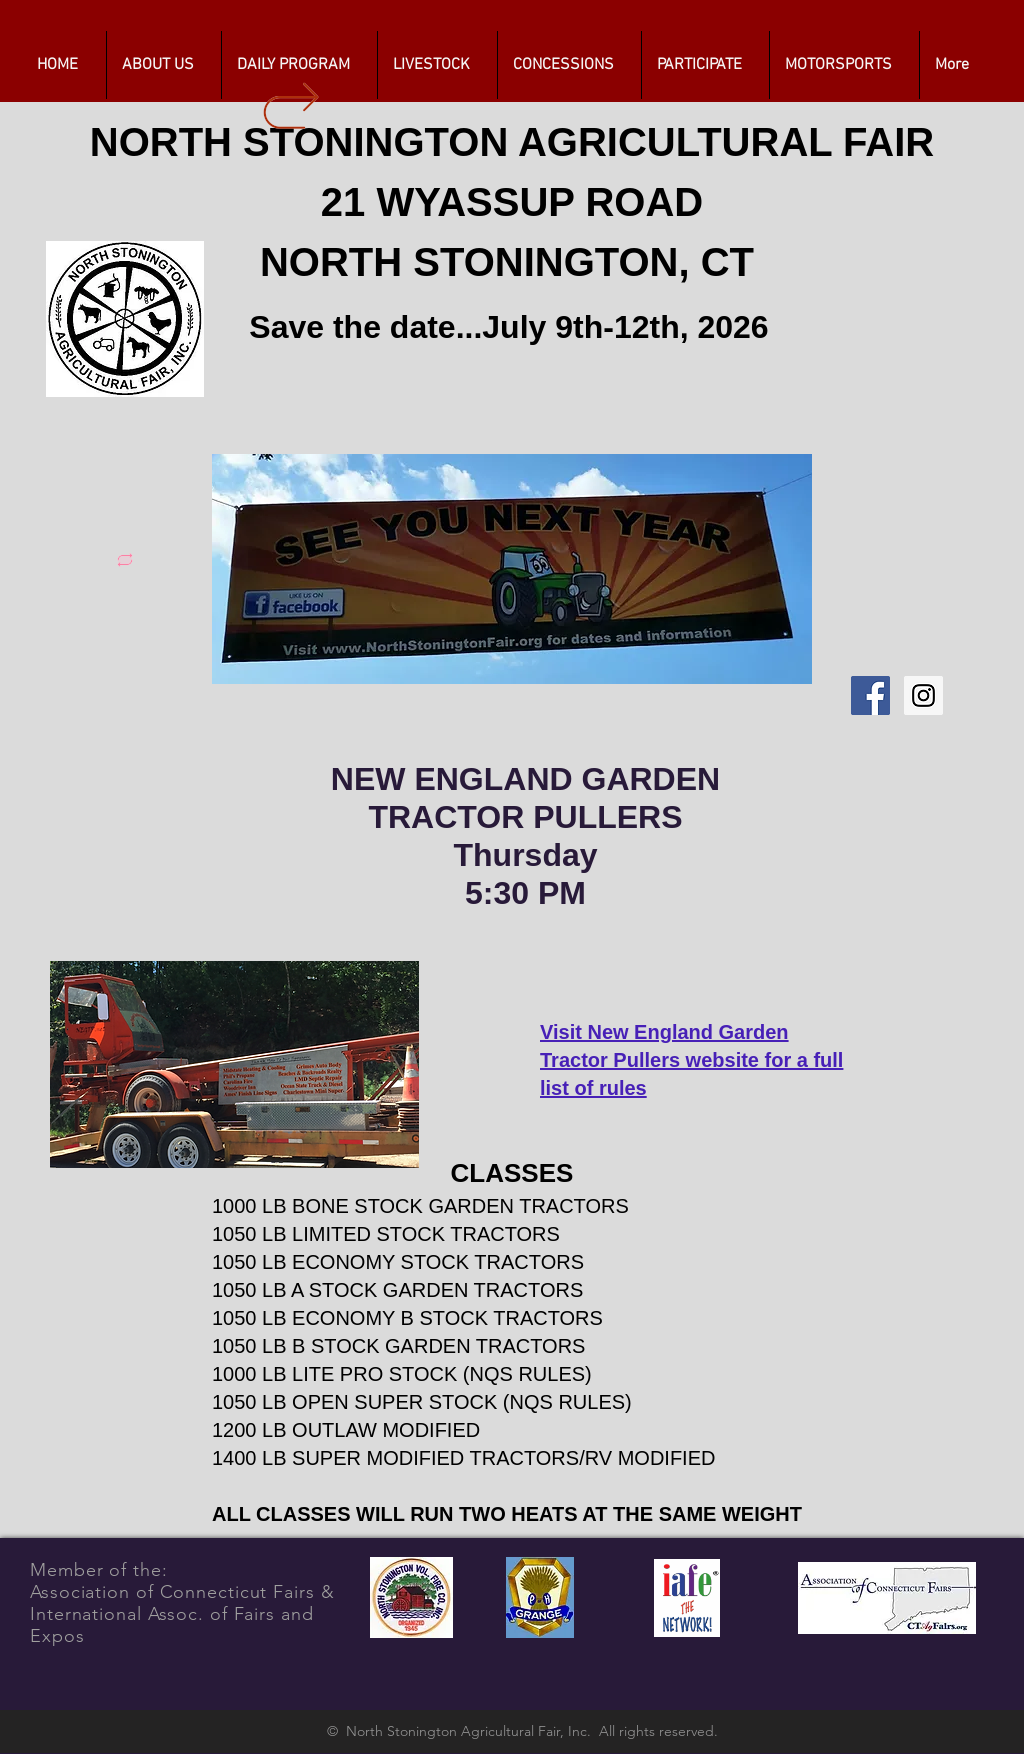 The height and width of the screenshot is (1754, 1024). Describe the element at coordinates (125, 560) in the screenshot. I see `toggle repeat mode for media playback` at that location.